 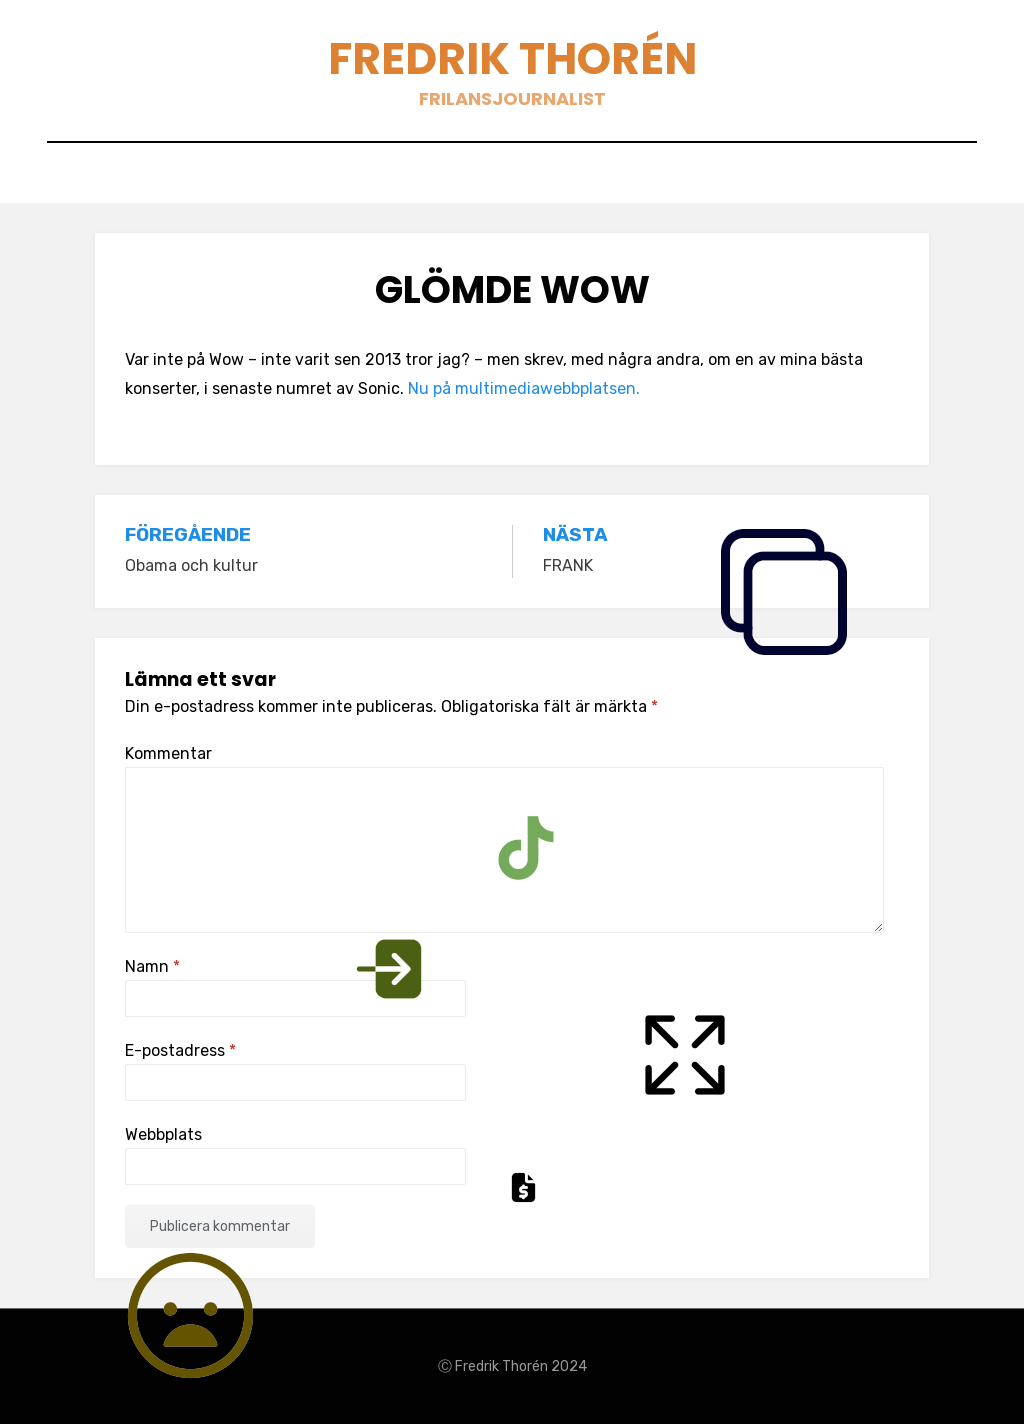 What do you see at coordinates (190, 1315) in the screenshot?
I see `express disappointment or negative feedback` at bounding box center [190, 1315].